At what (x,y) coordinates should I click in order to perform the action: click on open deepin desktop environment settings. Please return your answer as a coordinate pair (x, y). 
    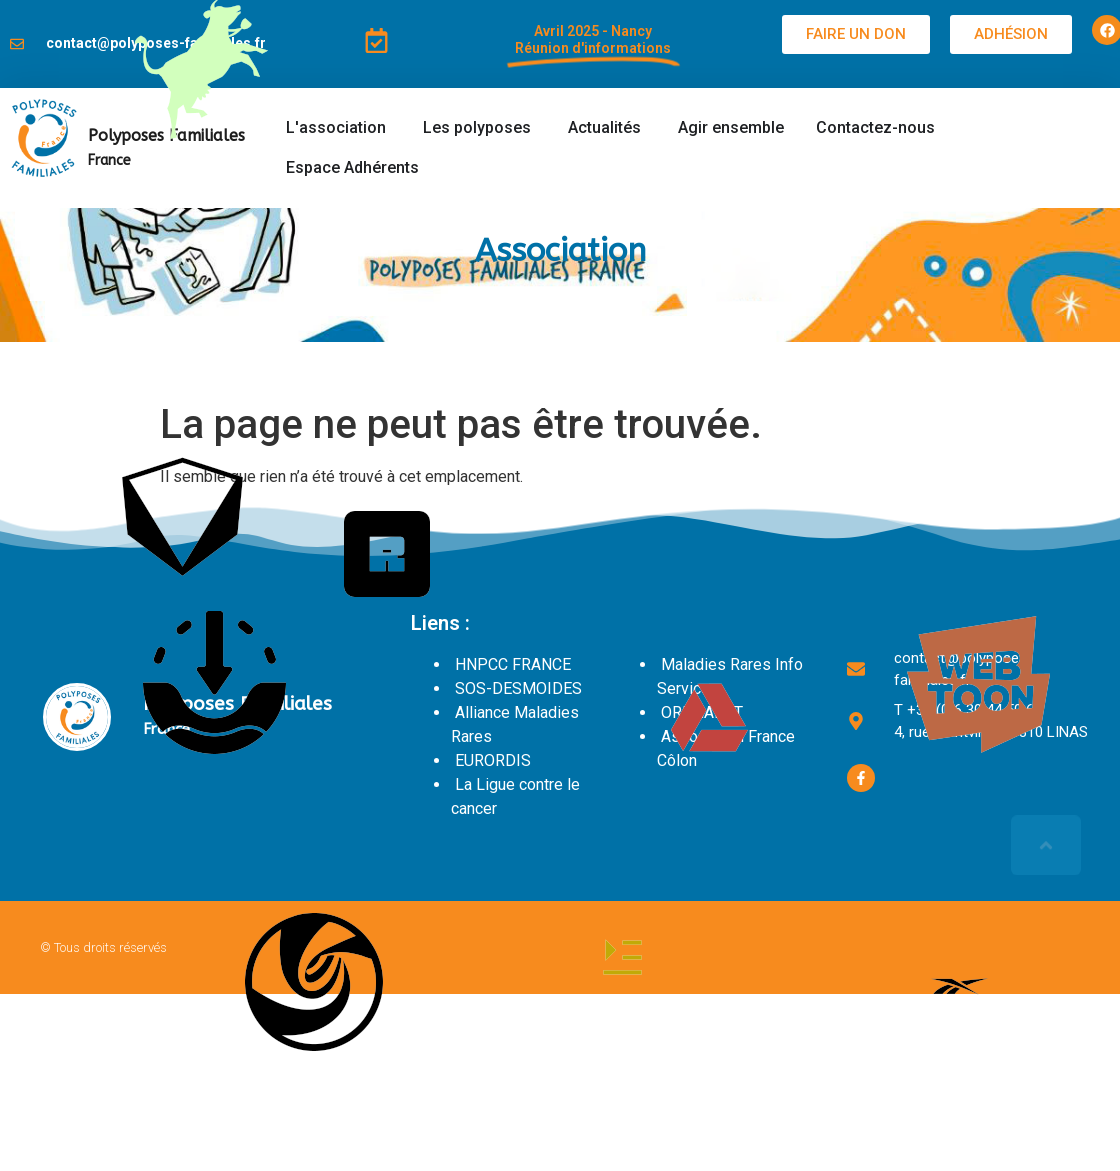
    Looking at the image, I should click on (314, 982).